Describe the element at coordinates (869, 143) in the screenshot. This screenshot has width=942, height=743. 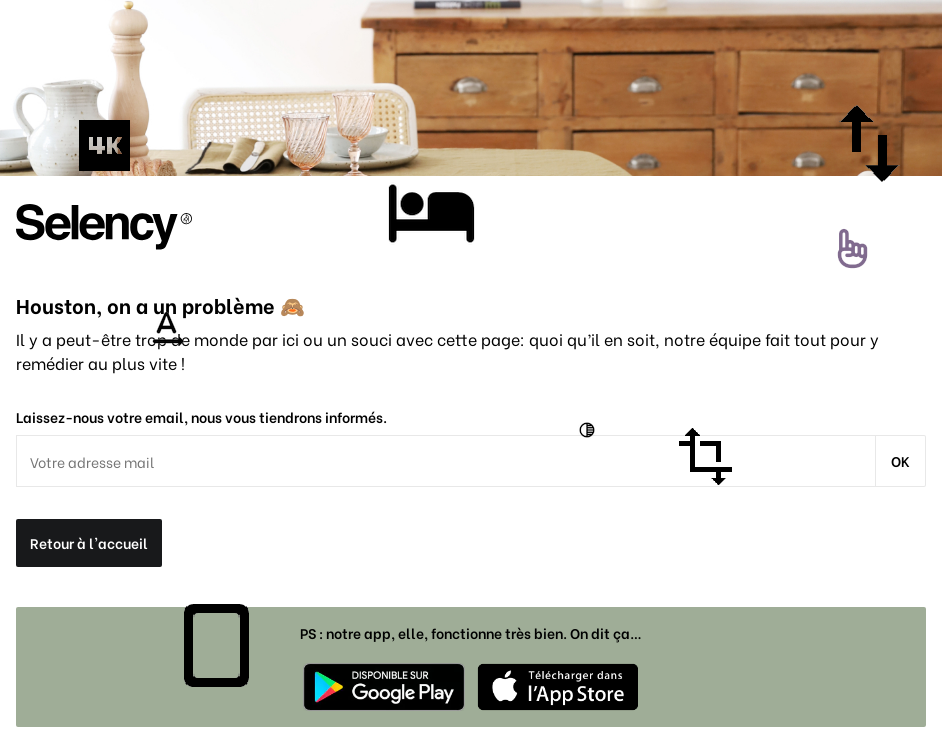
I see `import or export data` at that location.